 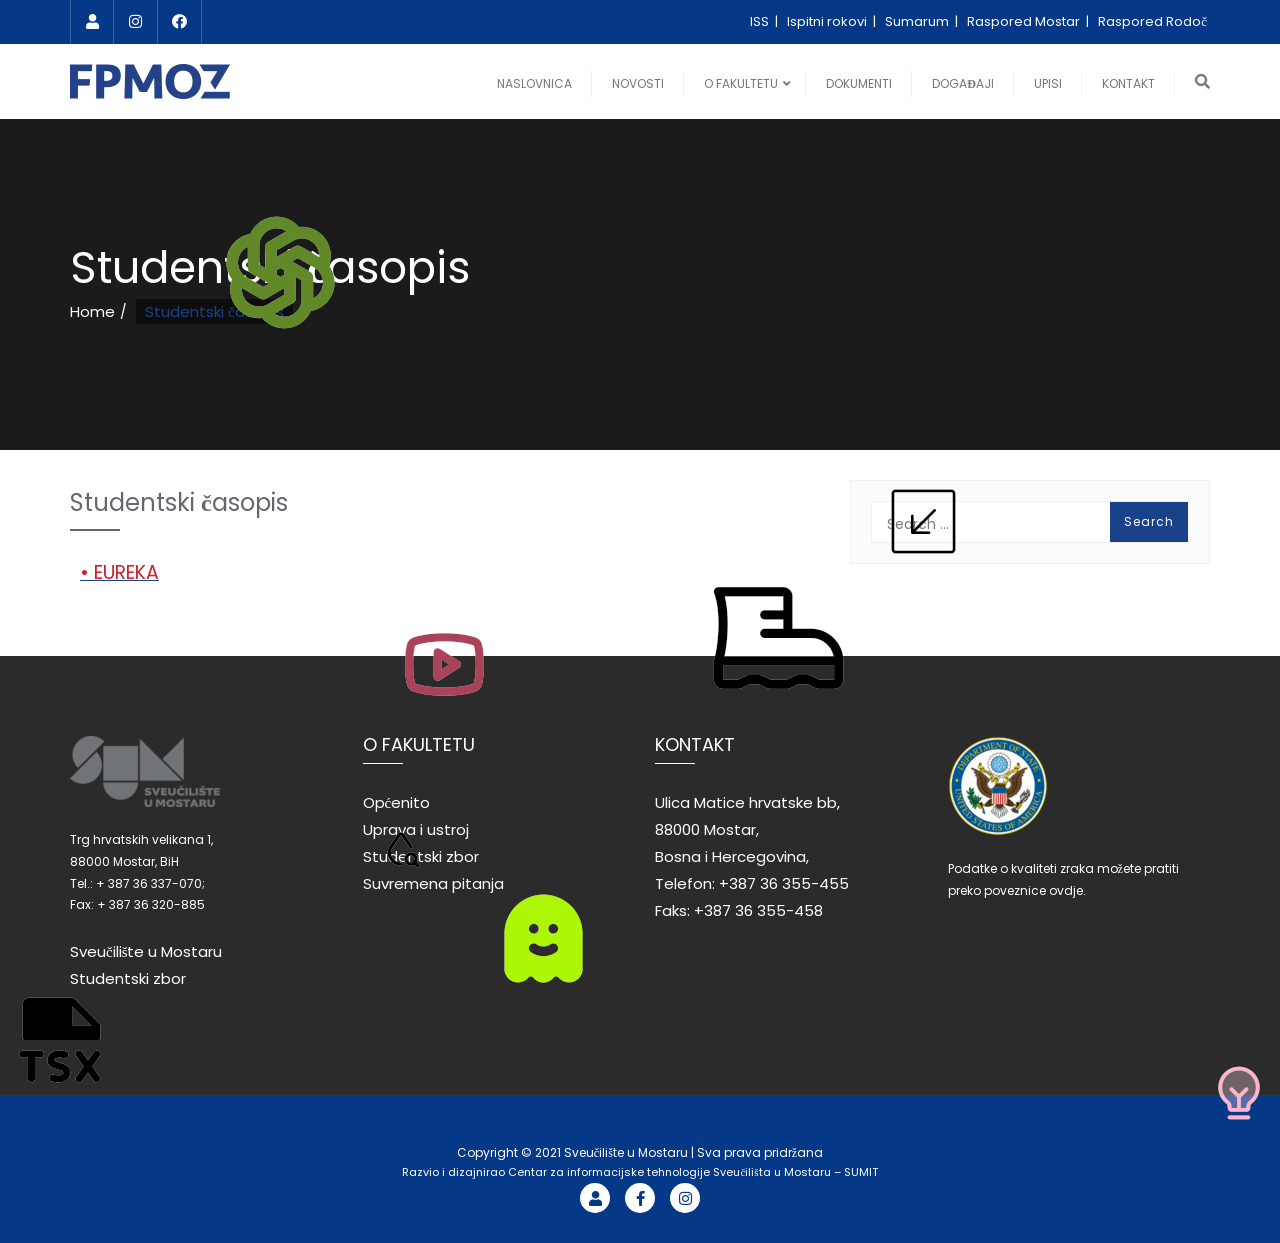 What do you see at coordinates (444, 664) in the screenshot?
I see `open YouTube app` at bounding box center [444, 664].